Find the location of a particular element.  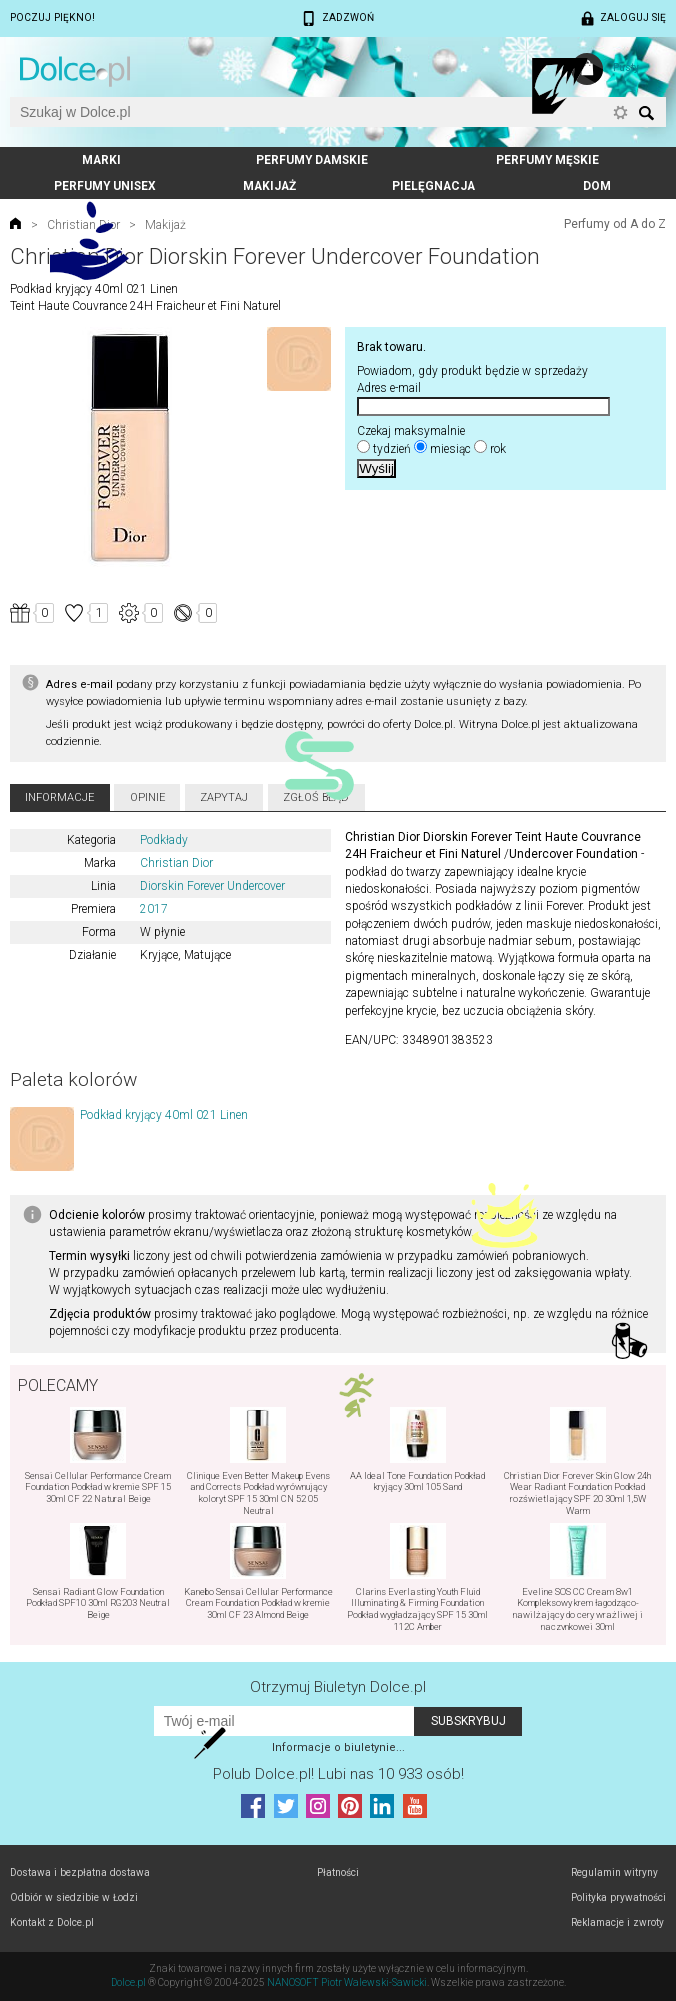

connect or link two items together is located at coordinates (319, 765).